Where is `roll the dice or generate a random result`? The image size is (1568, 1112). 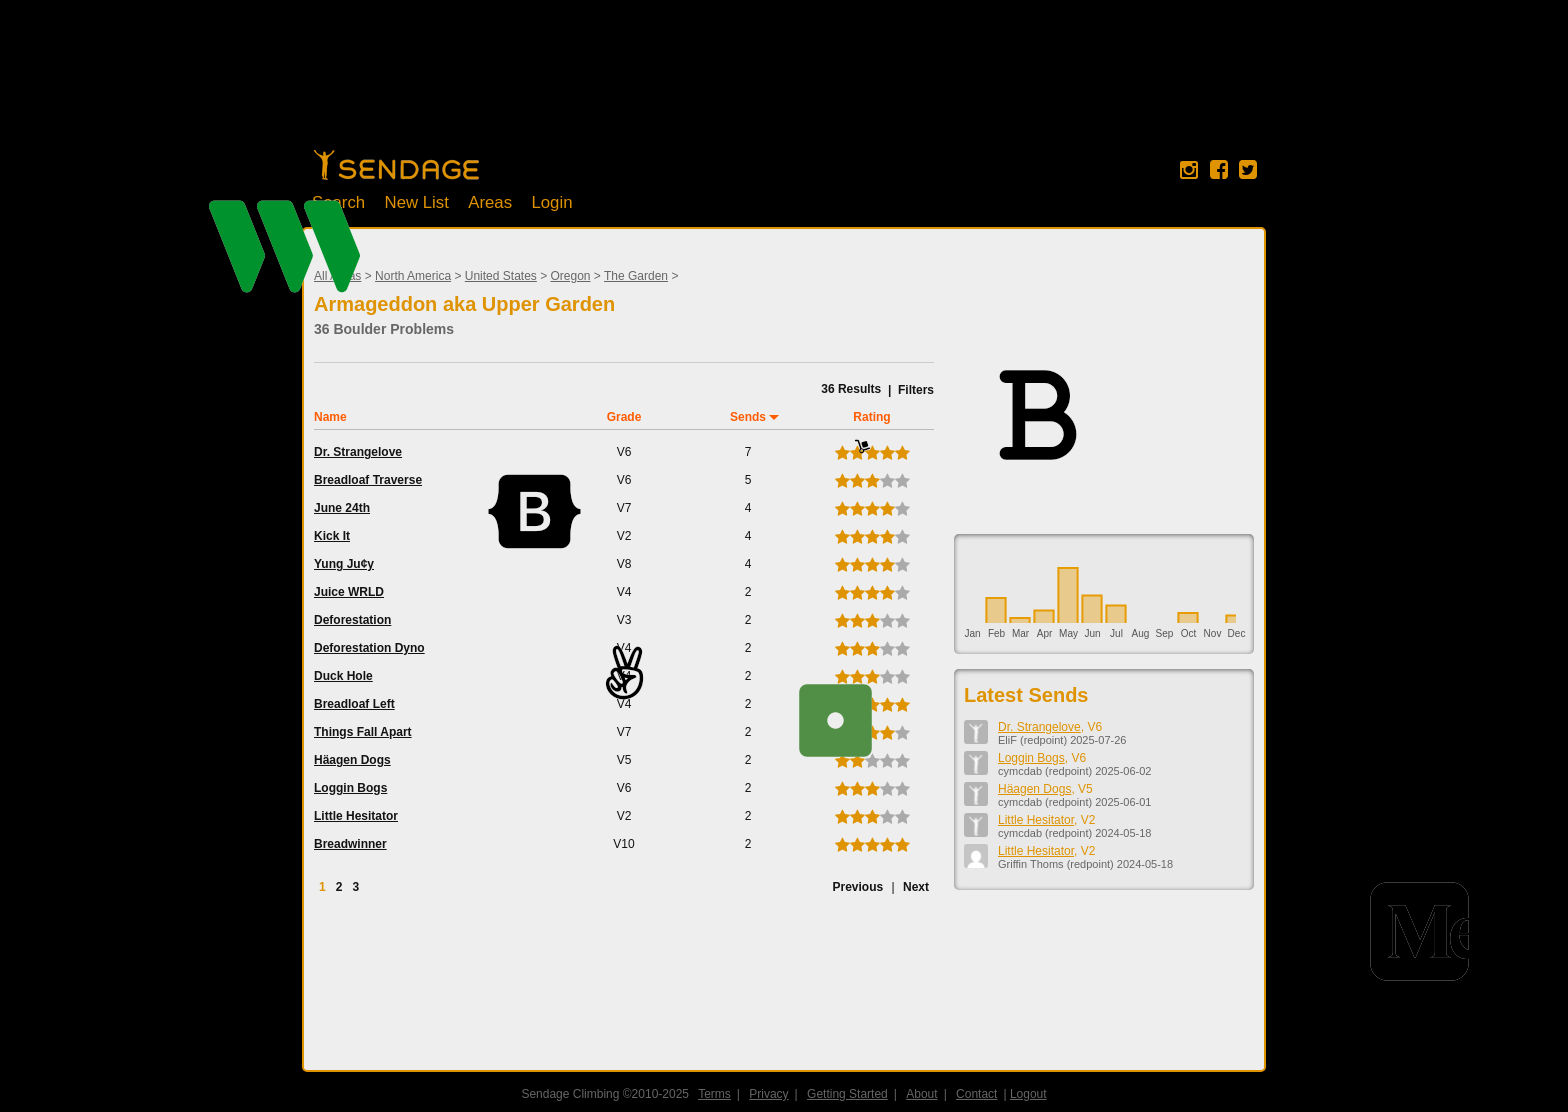
roll the dice or generate a random result is located at coordinates (835, 720).